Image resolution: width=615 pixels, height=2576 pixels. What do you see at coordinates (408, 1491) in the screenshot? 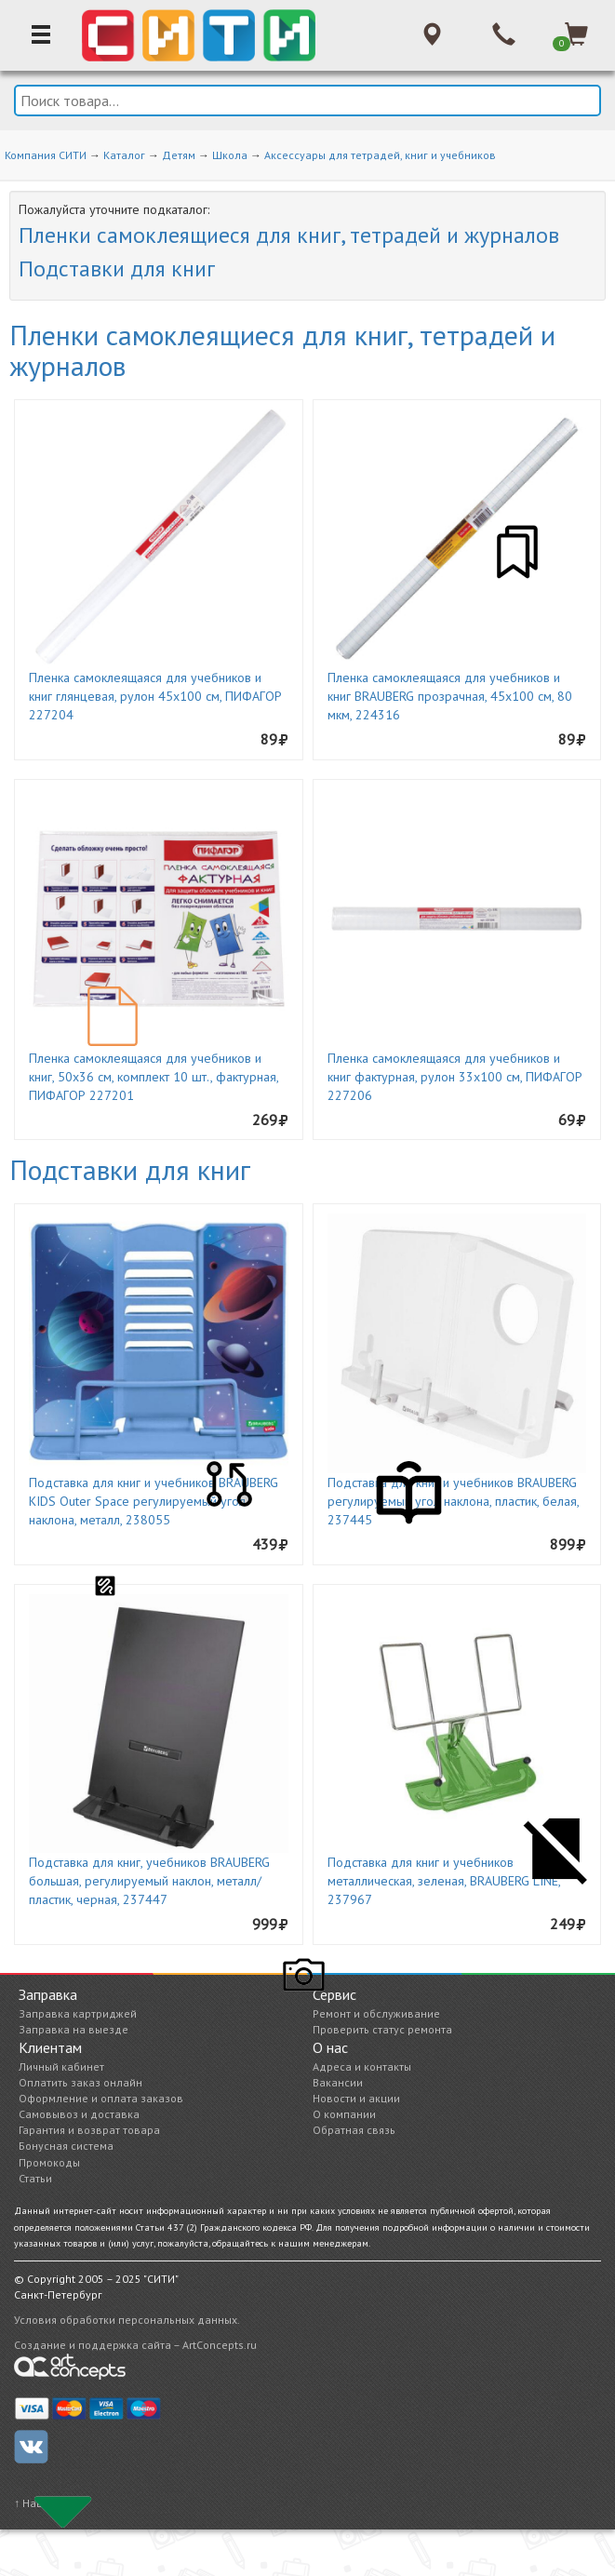
I see `access your contacts or address book` at bounding box center [408, 1491].